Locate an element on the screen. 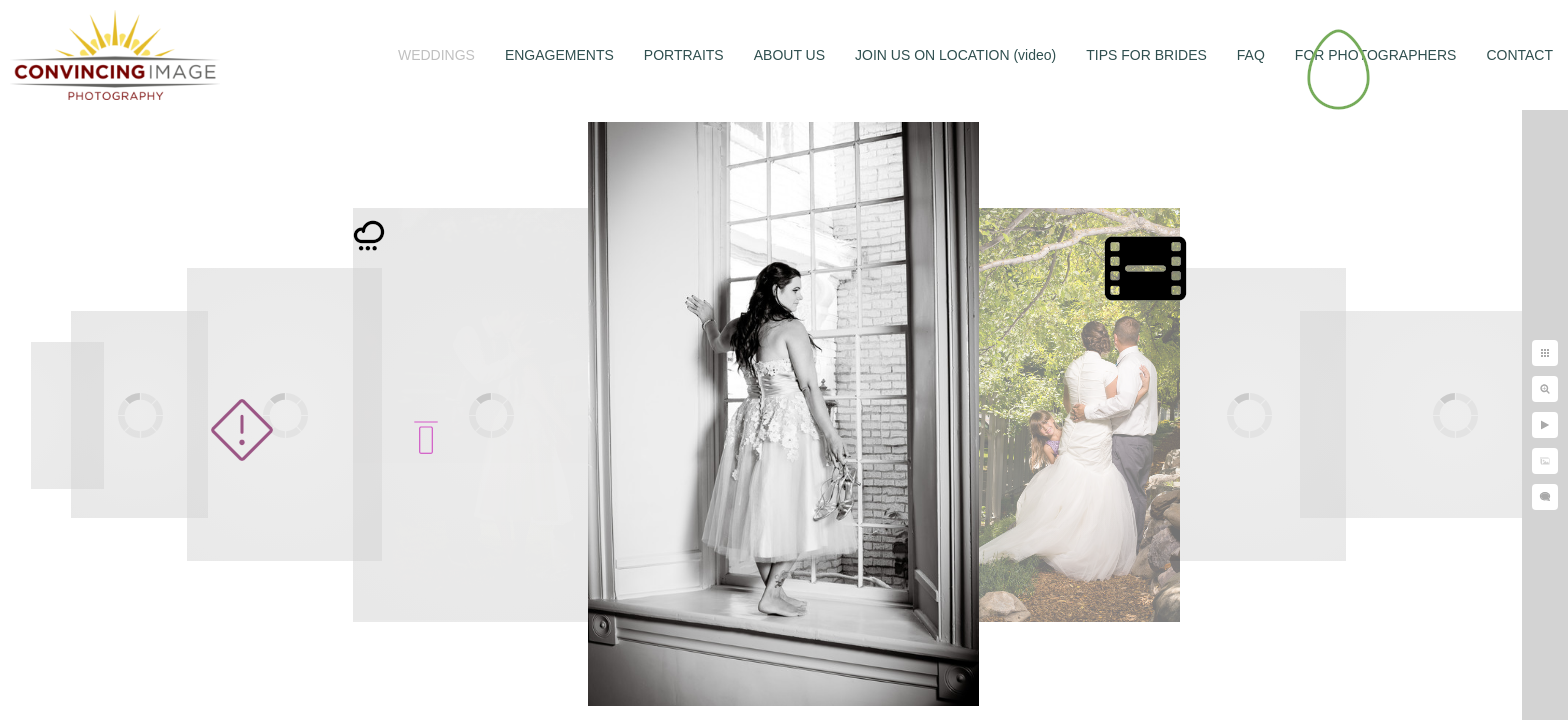 The width and height of the screenshot is (1568, 720). align object to top edge is located at coordinates (426, 437).